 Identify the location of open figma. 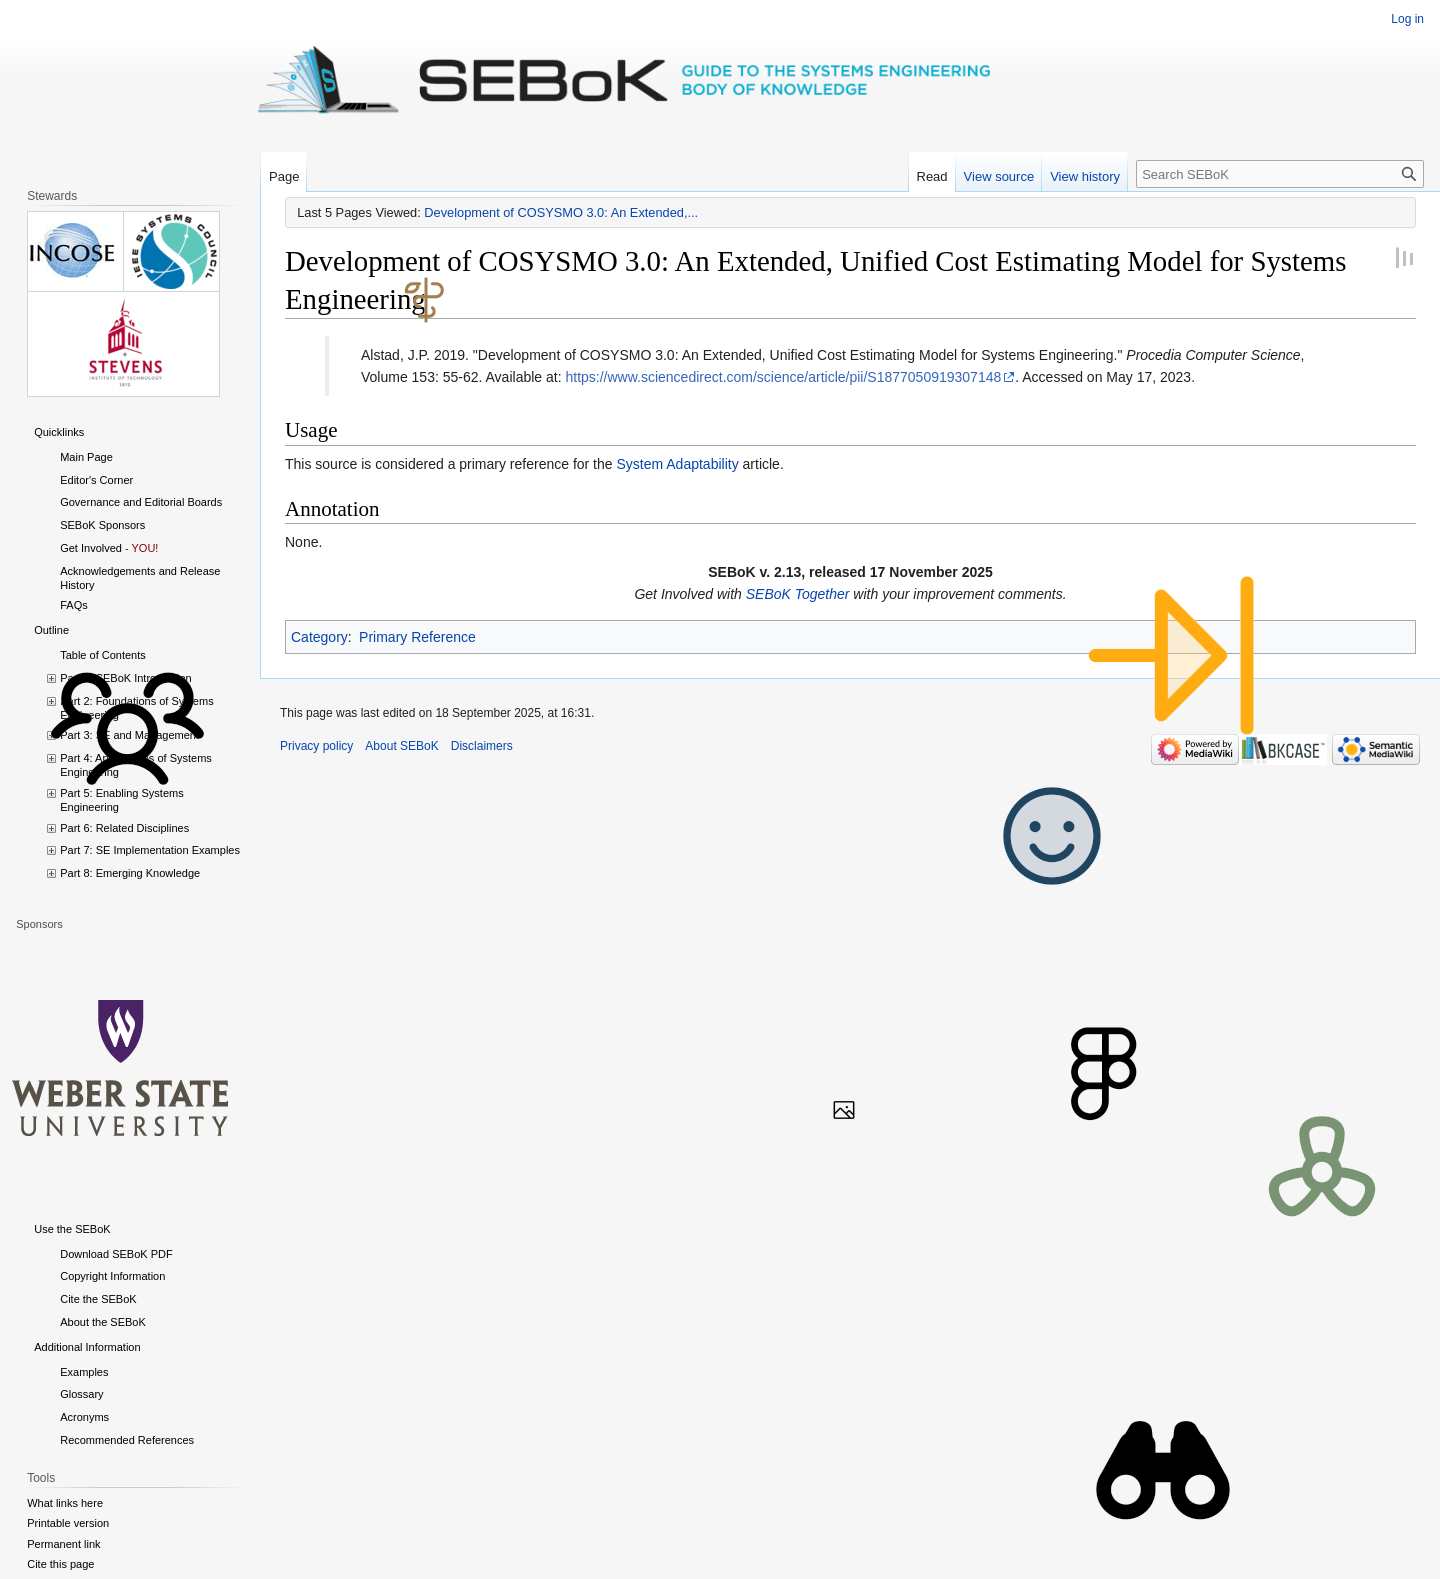
(1102, 1072).